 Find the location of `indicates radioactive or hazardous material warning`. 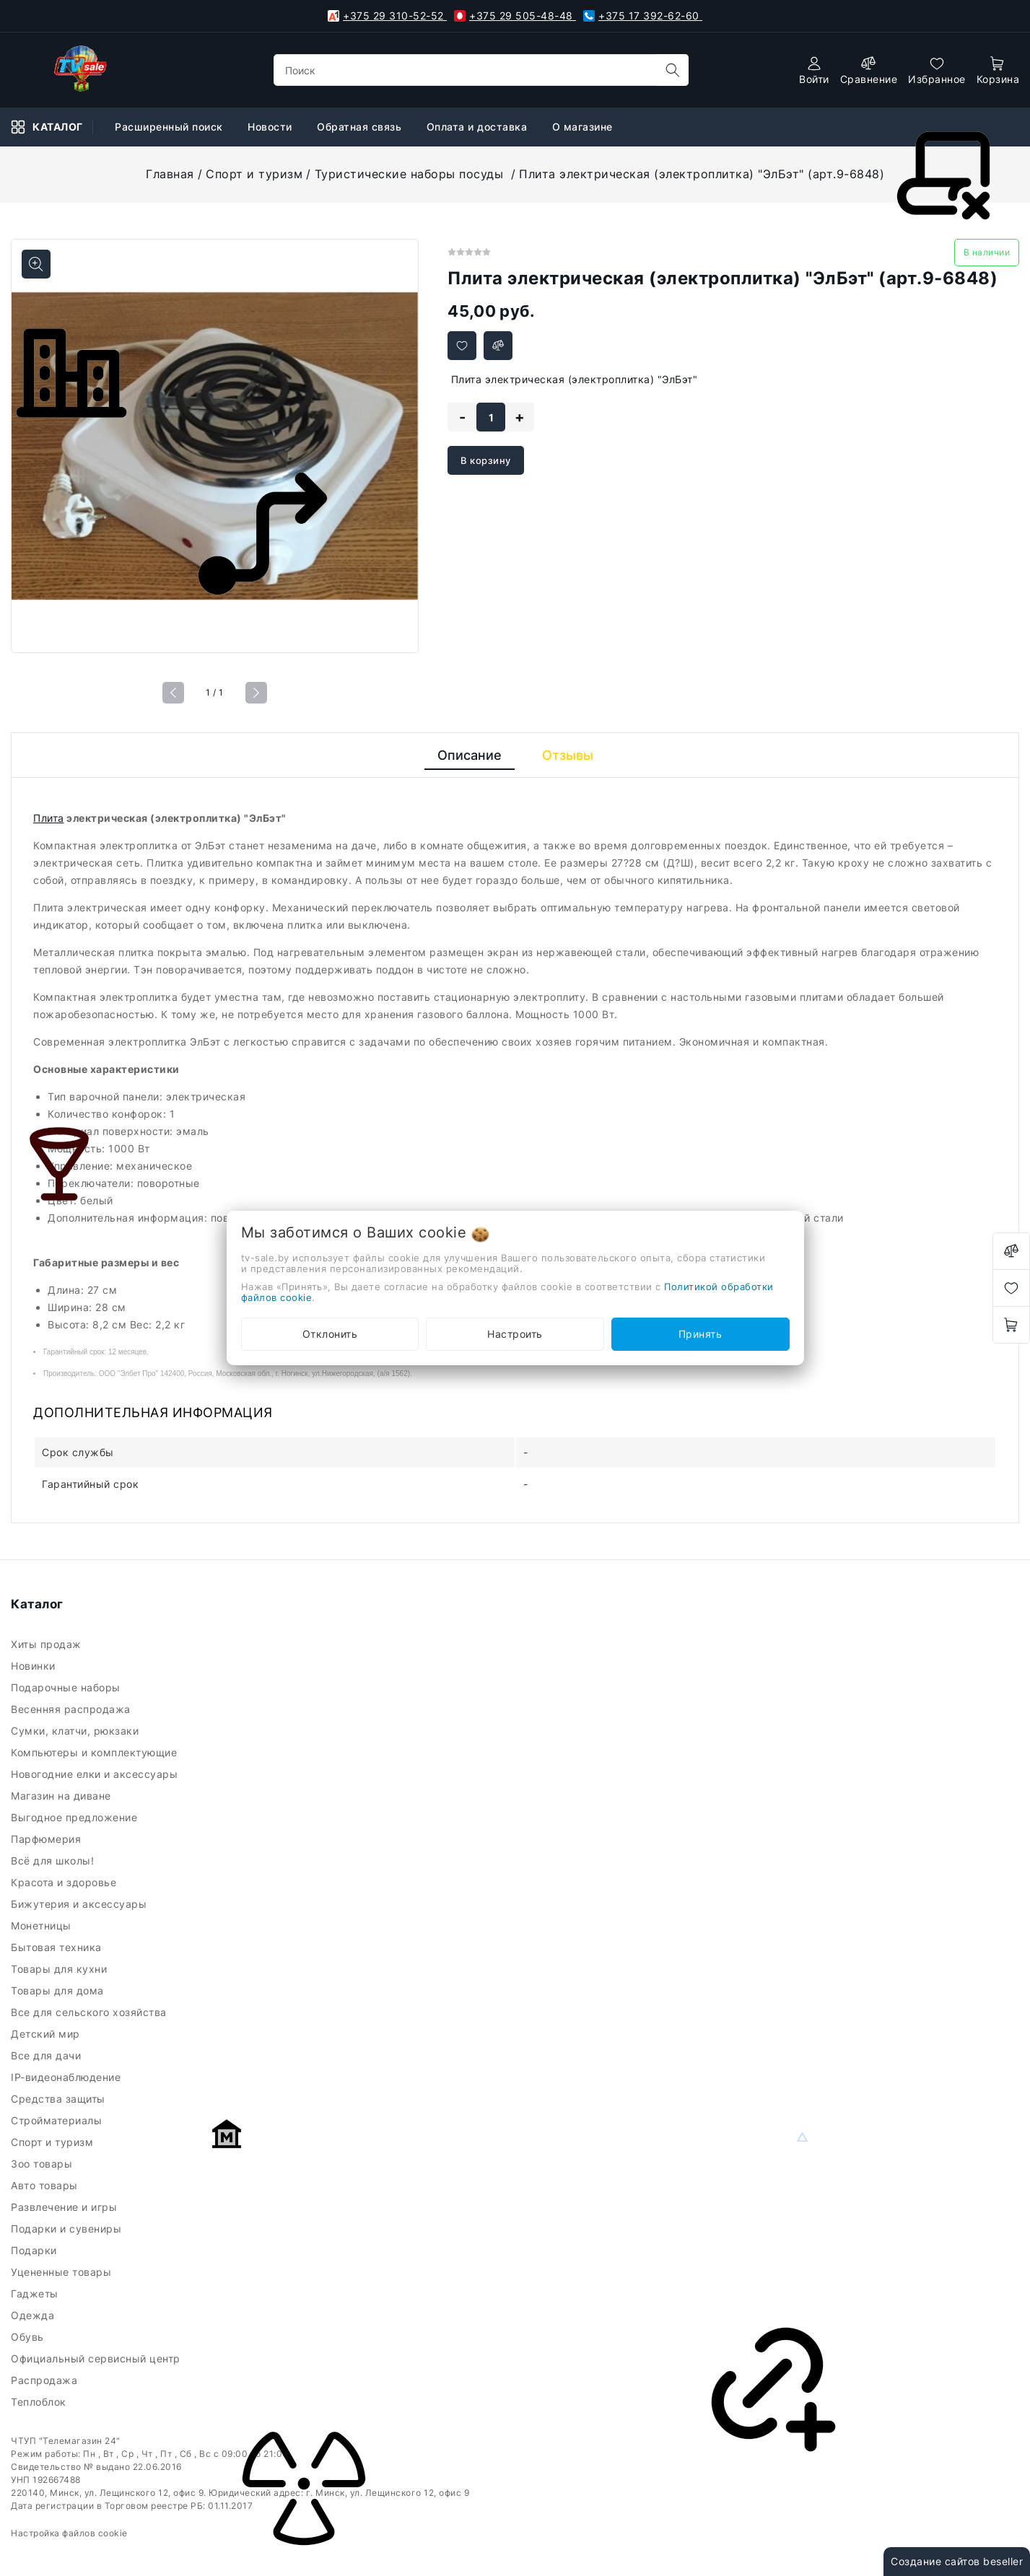

indicates radioactive or hazardous material warning is located at coordinates (304, 2484).